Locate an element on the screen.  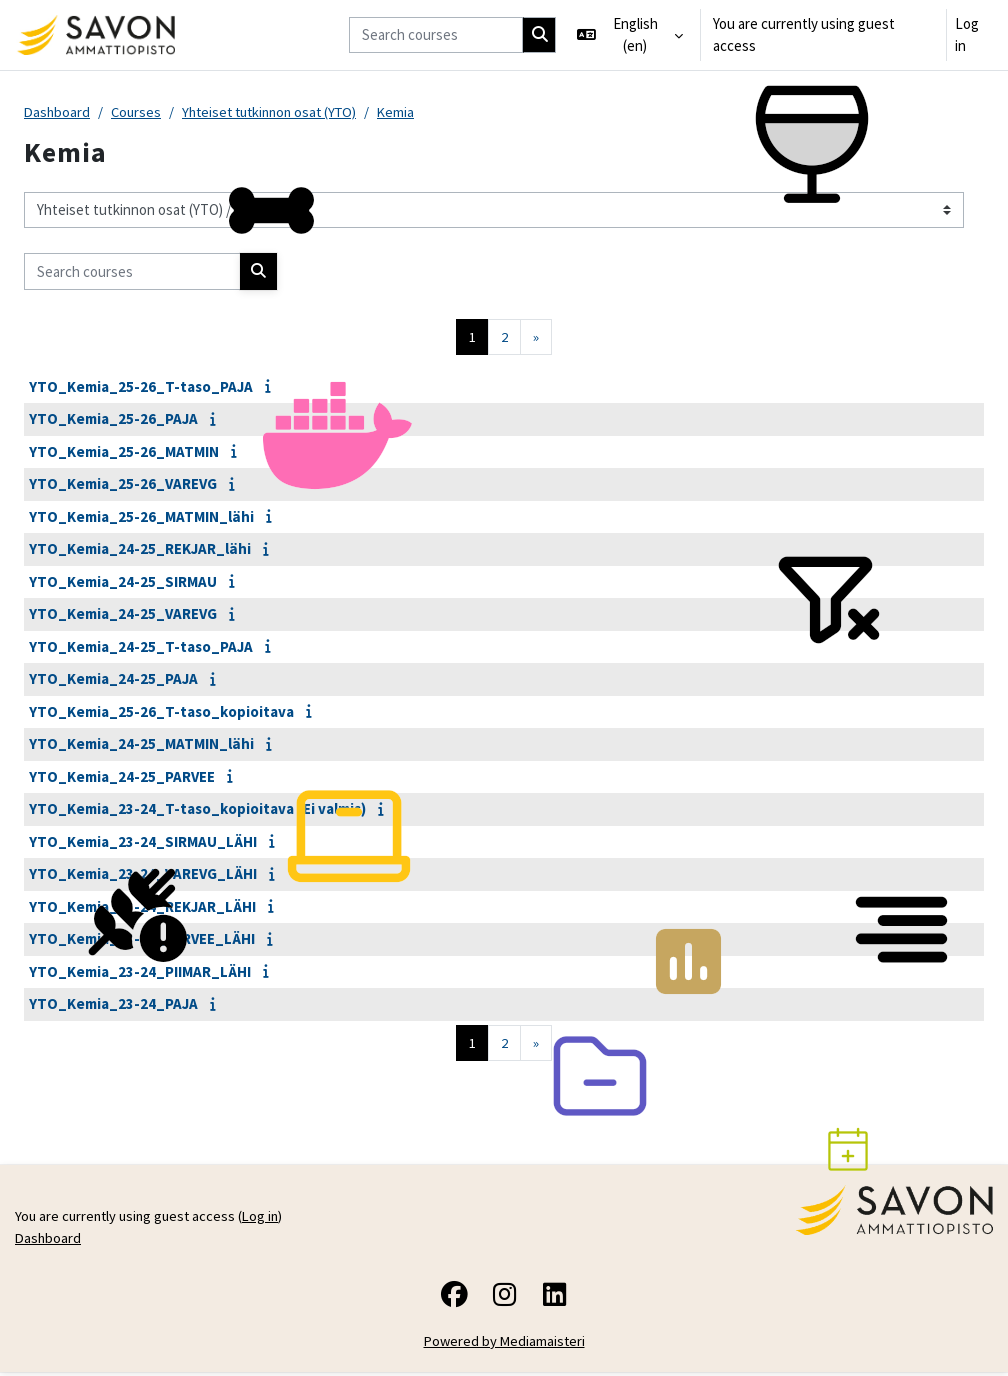
indicates a crop or grain alert is located at coordinates (134, 909).